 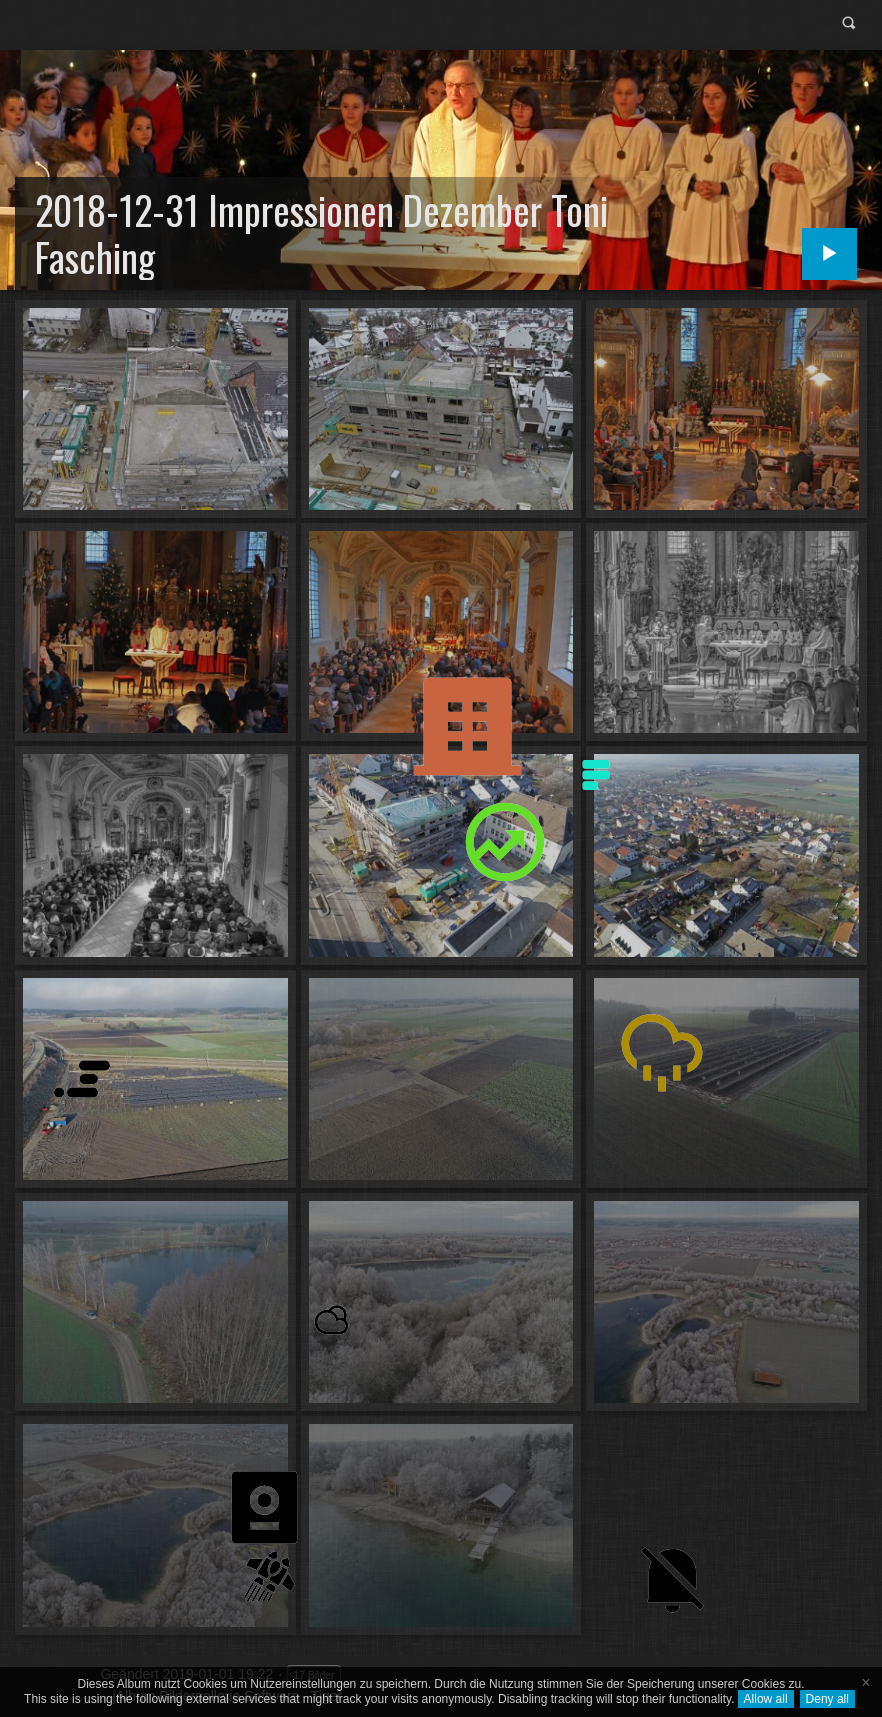 What do you see at coordinates (662, 1051) in the screenshot?
I see `indicates rainy or showery weather conditions` at bounding box center [662, 1051].